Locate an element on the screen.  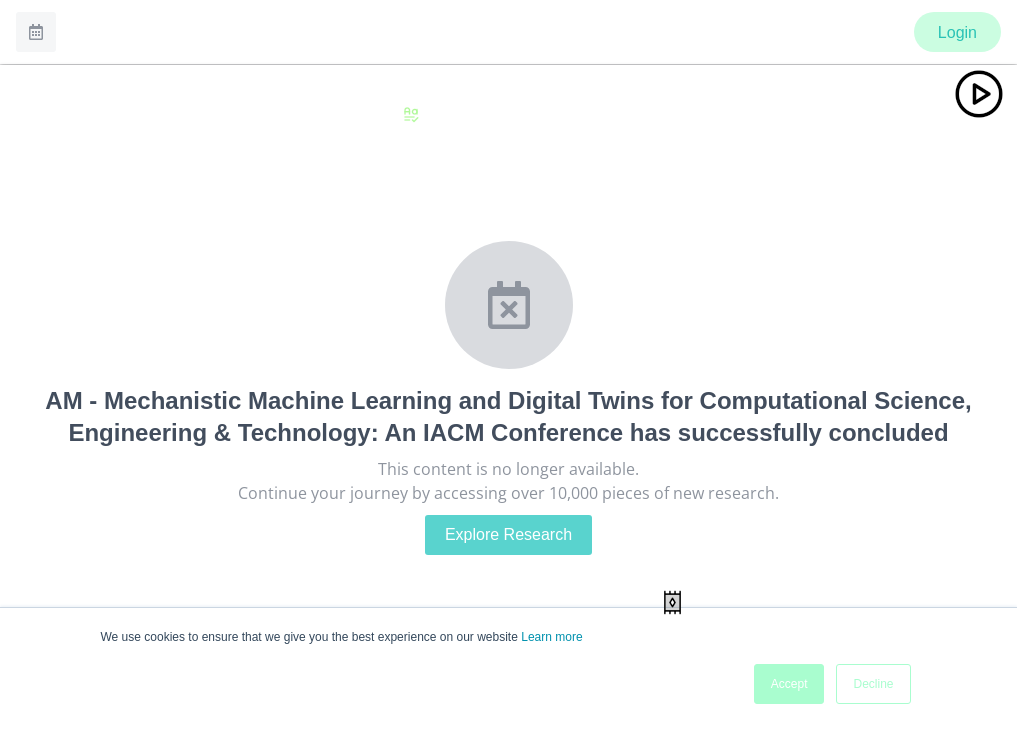
browse rugs or floor decor in a home furnishing app is located at coordinates (672, 602).